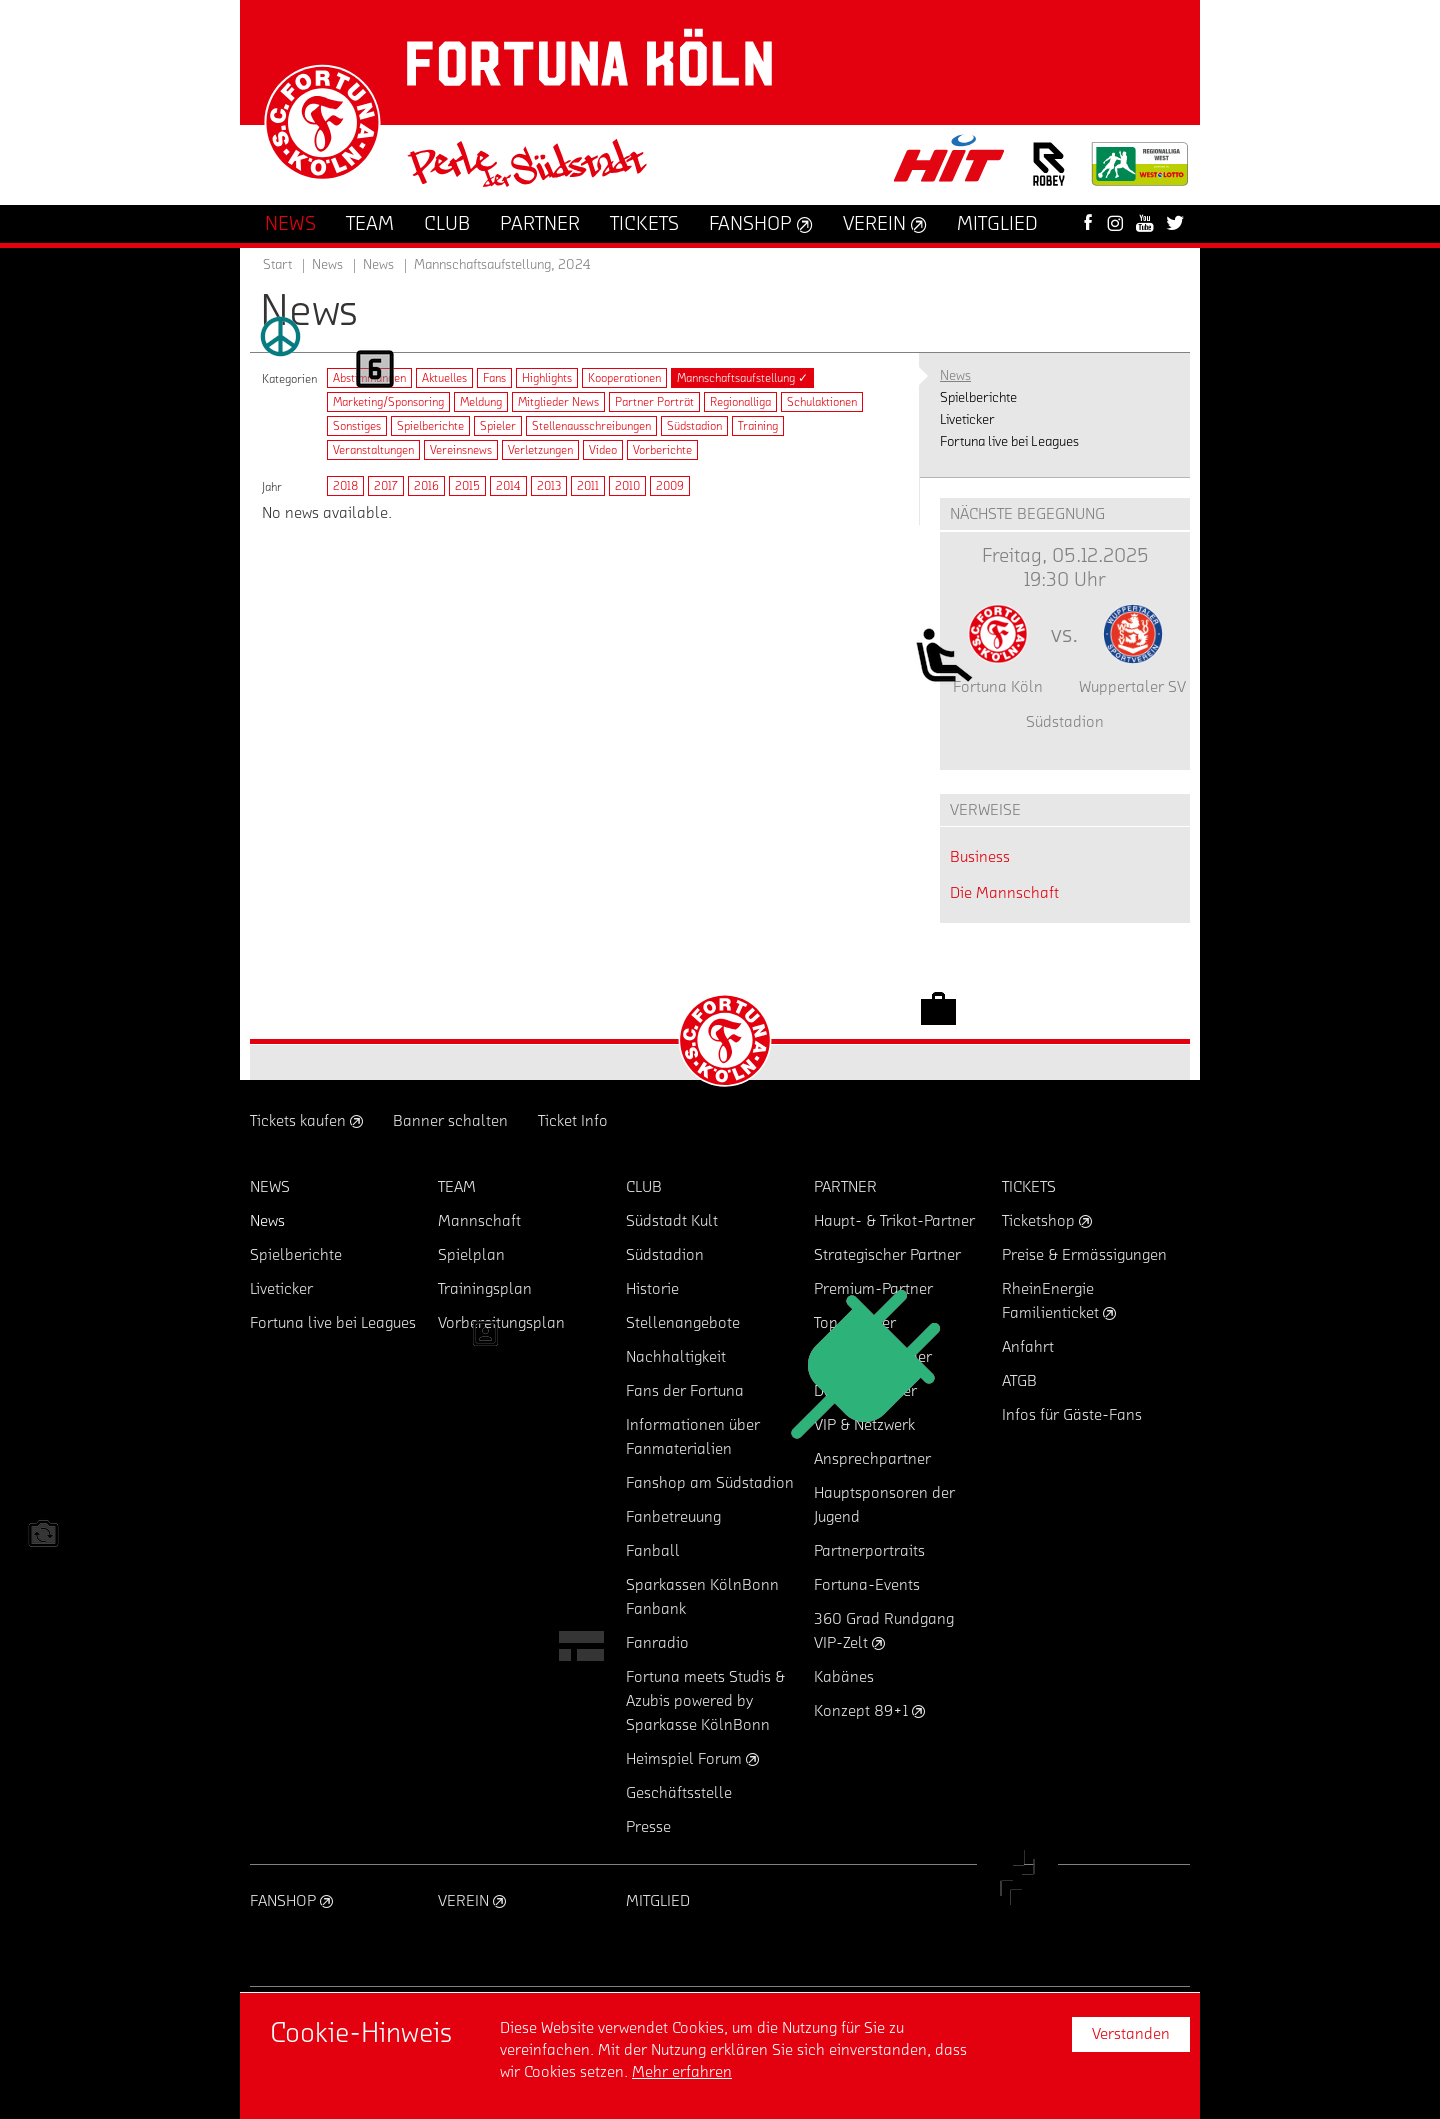 This screenshot has width=1440, height=2119. Describe the element at coordinates (43, 1533) in the screenshot. I see `switch between front and rear camera` at that location.